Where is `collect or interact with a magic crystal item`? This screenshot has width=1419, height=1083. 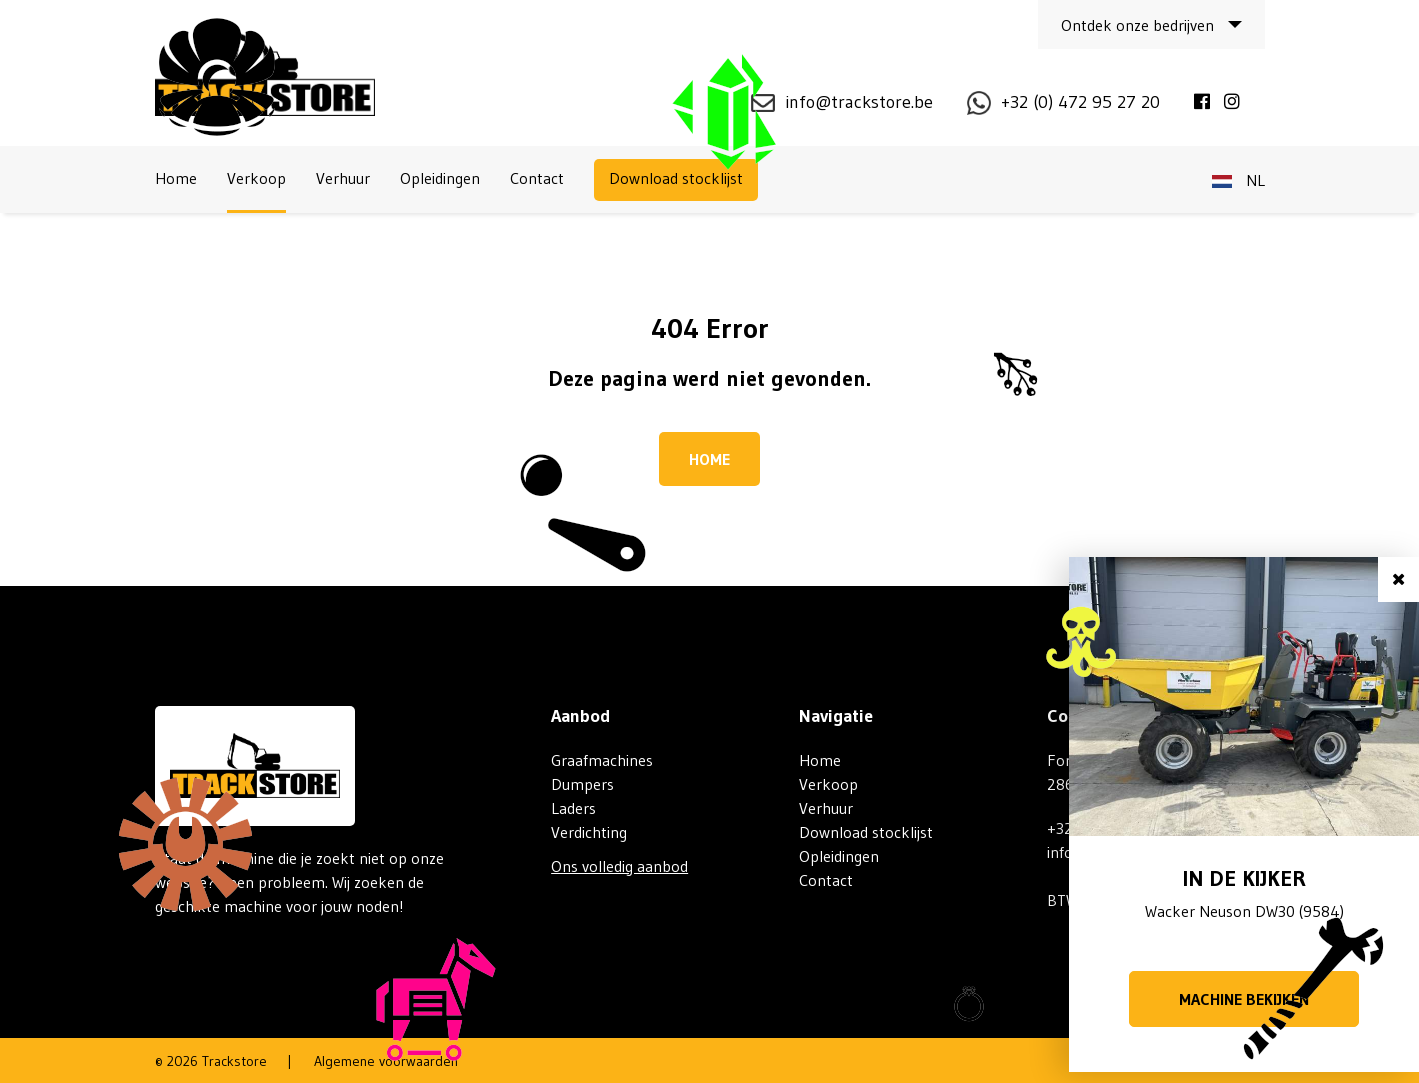 collect or interact with a magic crystal item is located at coordinates (726, 111).